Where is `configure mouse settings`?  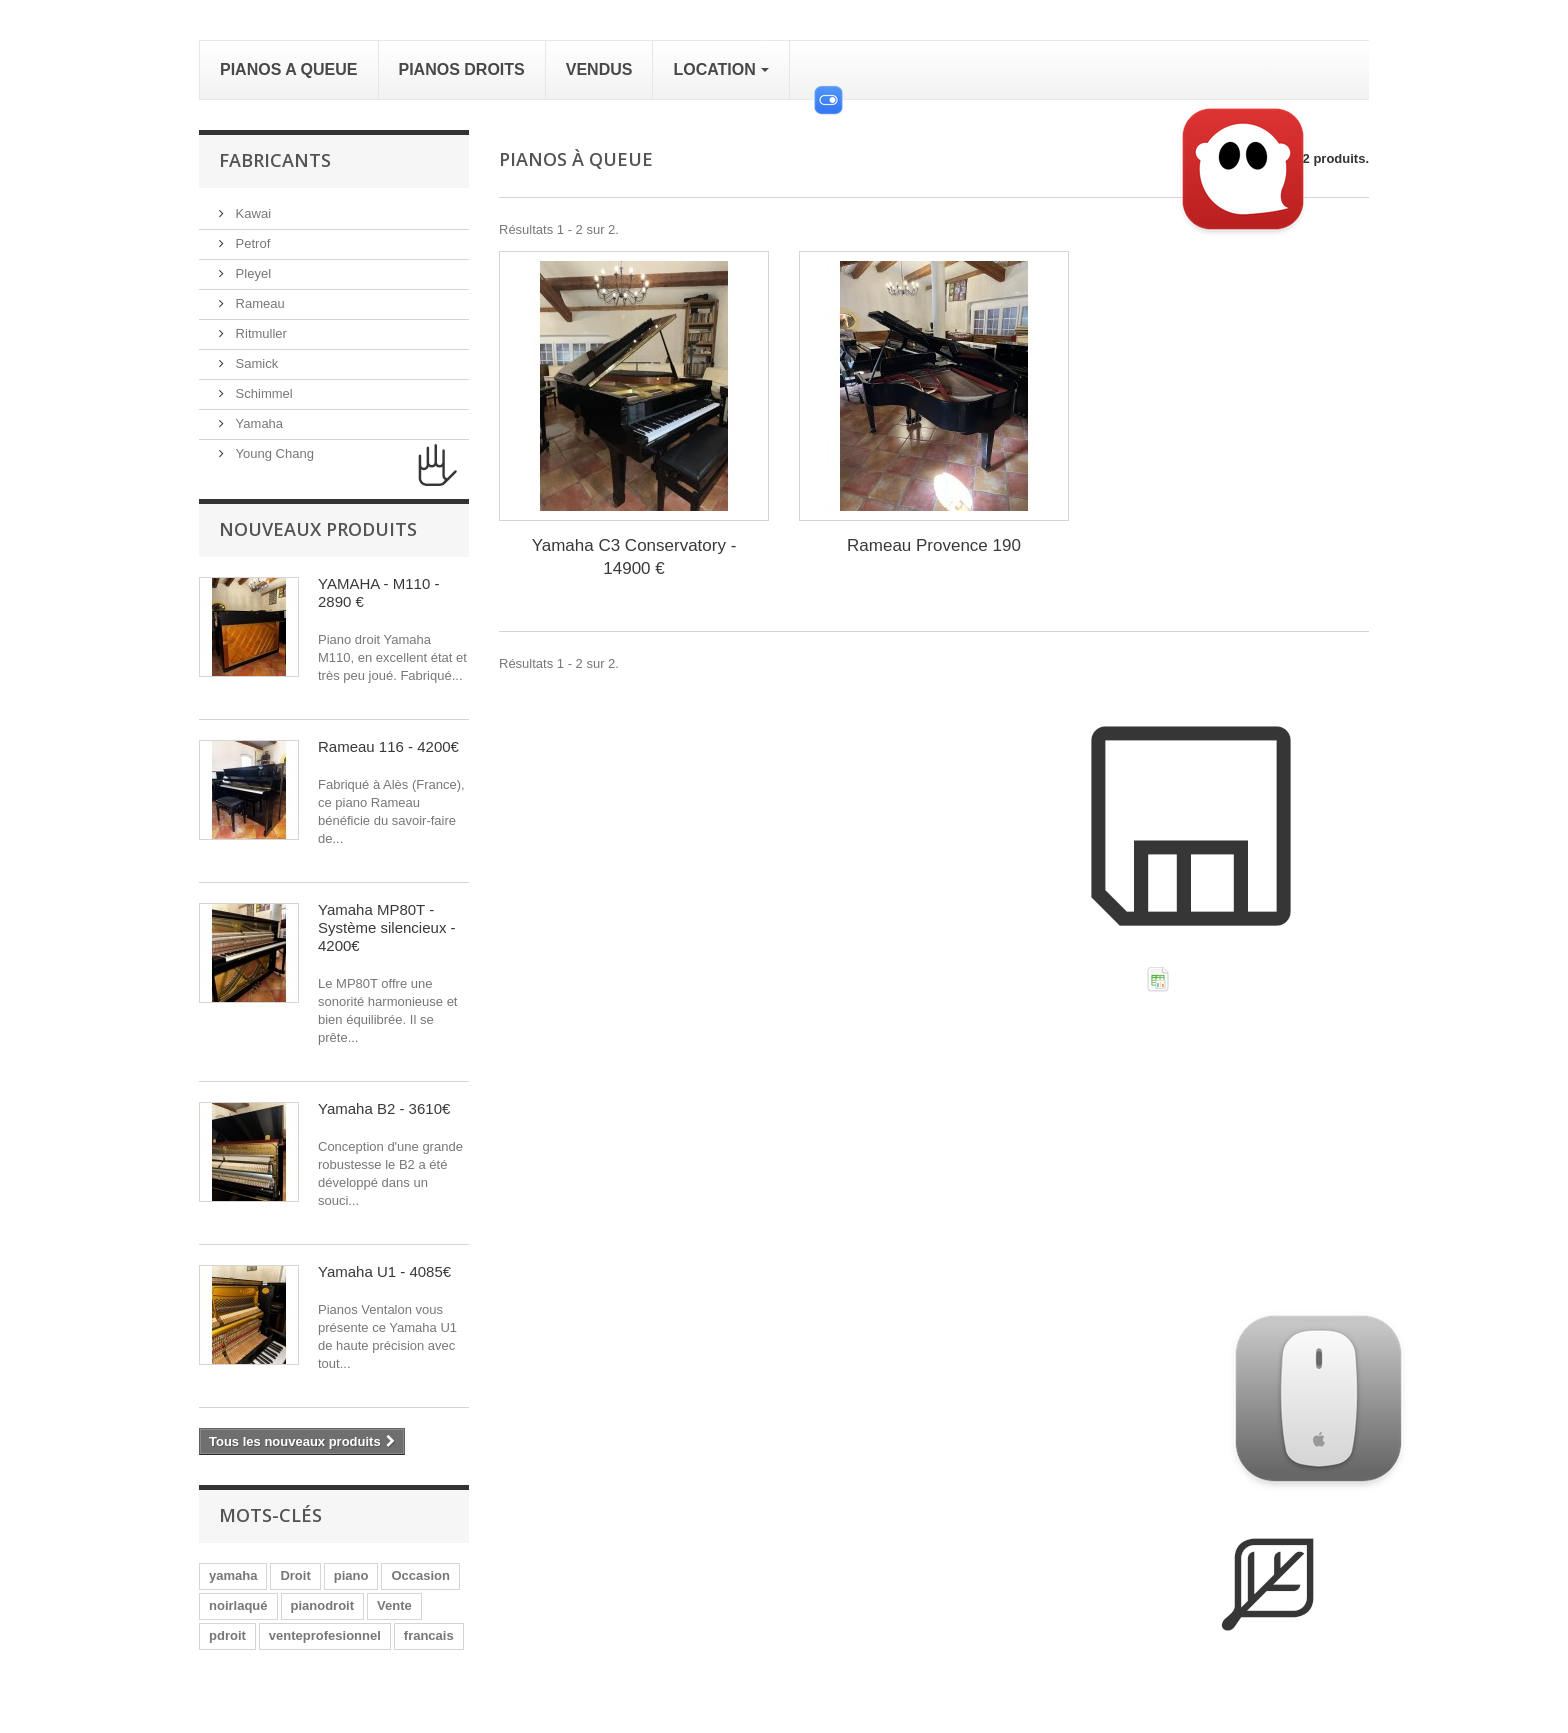 configure mouse settings is located at coordinates (1318, 1398).